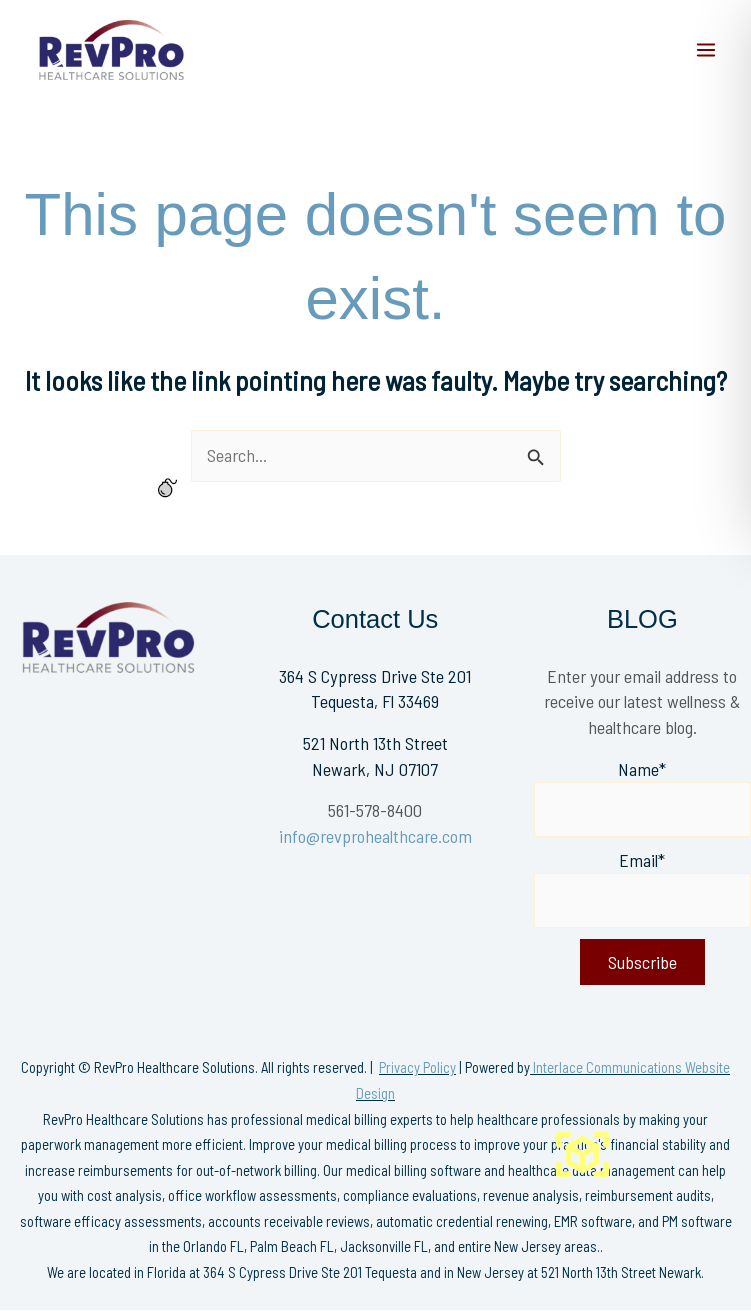 The width and height of the screenshot is (751, 1311). What do you see at coordinates (166, 487) in the screenshot?
I see `indicates a destructive or irreversible action` at bounding box center [166, 487].